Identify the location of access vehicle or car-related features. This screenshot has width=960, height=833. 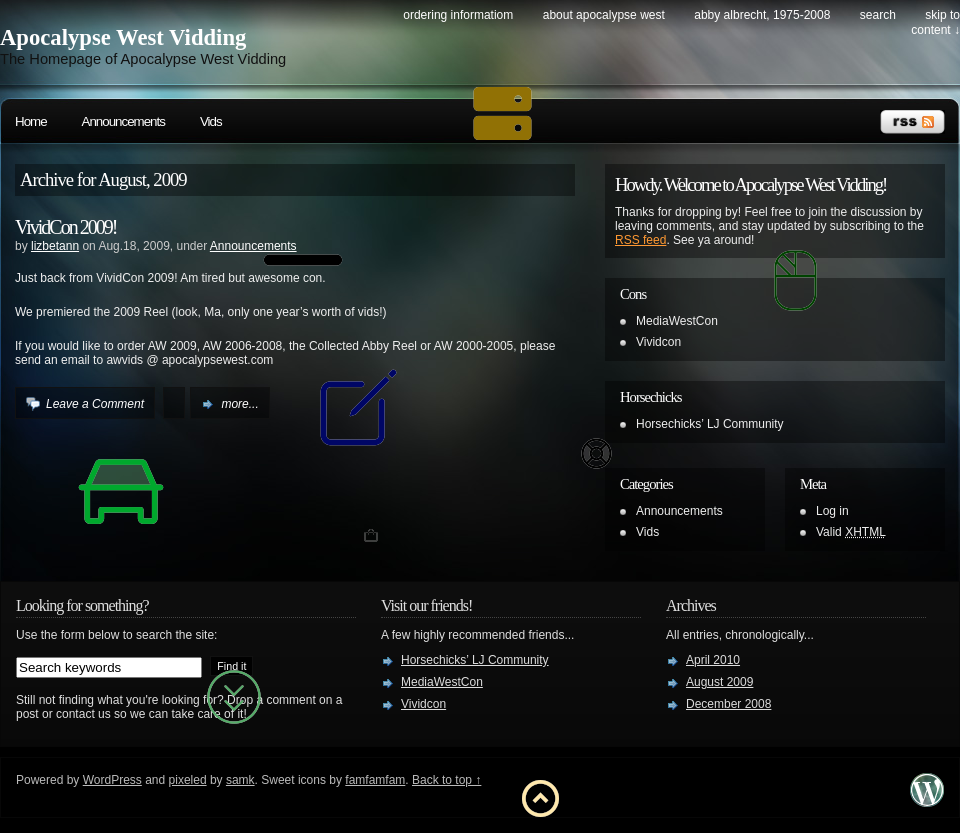
(121, 493).